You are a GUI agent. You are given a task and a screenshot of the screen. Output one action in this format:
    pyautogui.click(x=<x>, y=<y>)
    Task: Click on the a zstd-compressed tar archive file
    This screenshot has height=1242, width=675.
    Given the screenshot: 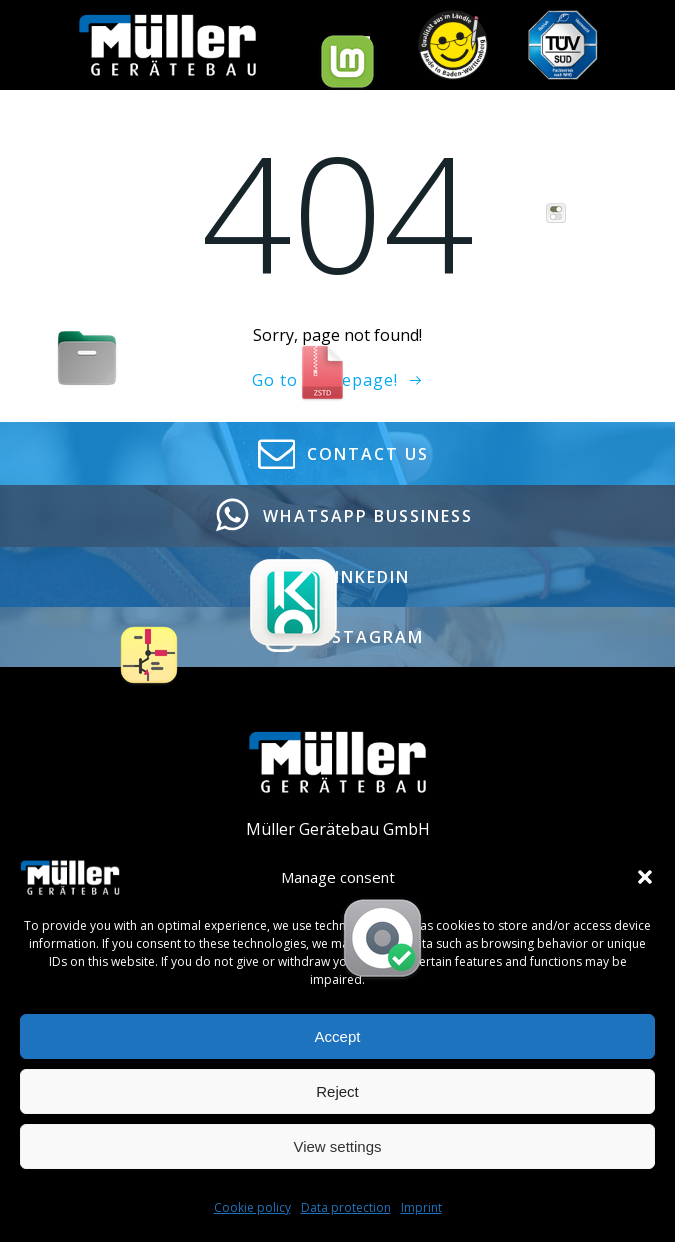 What is the action you would take?
    pyautogui.click(x=322, y=373)
    